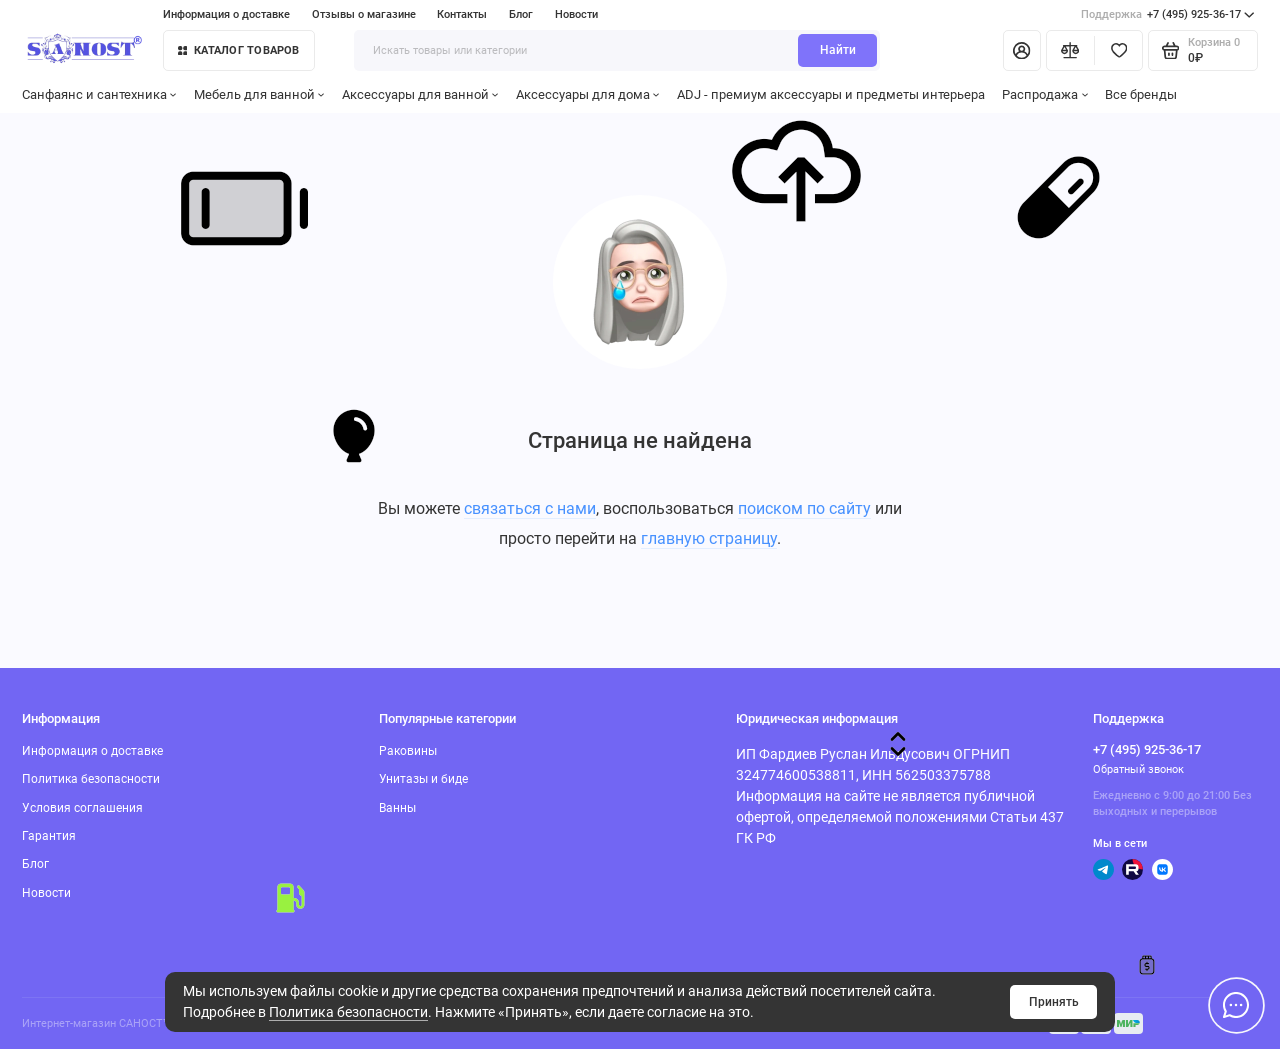 The image size is (1280, 1049). Describe the element at coordinates (242, 208) in the screenshot. I see `indicates low battery level` at that location.